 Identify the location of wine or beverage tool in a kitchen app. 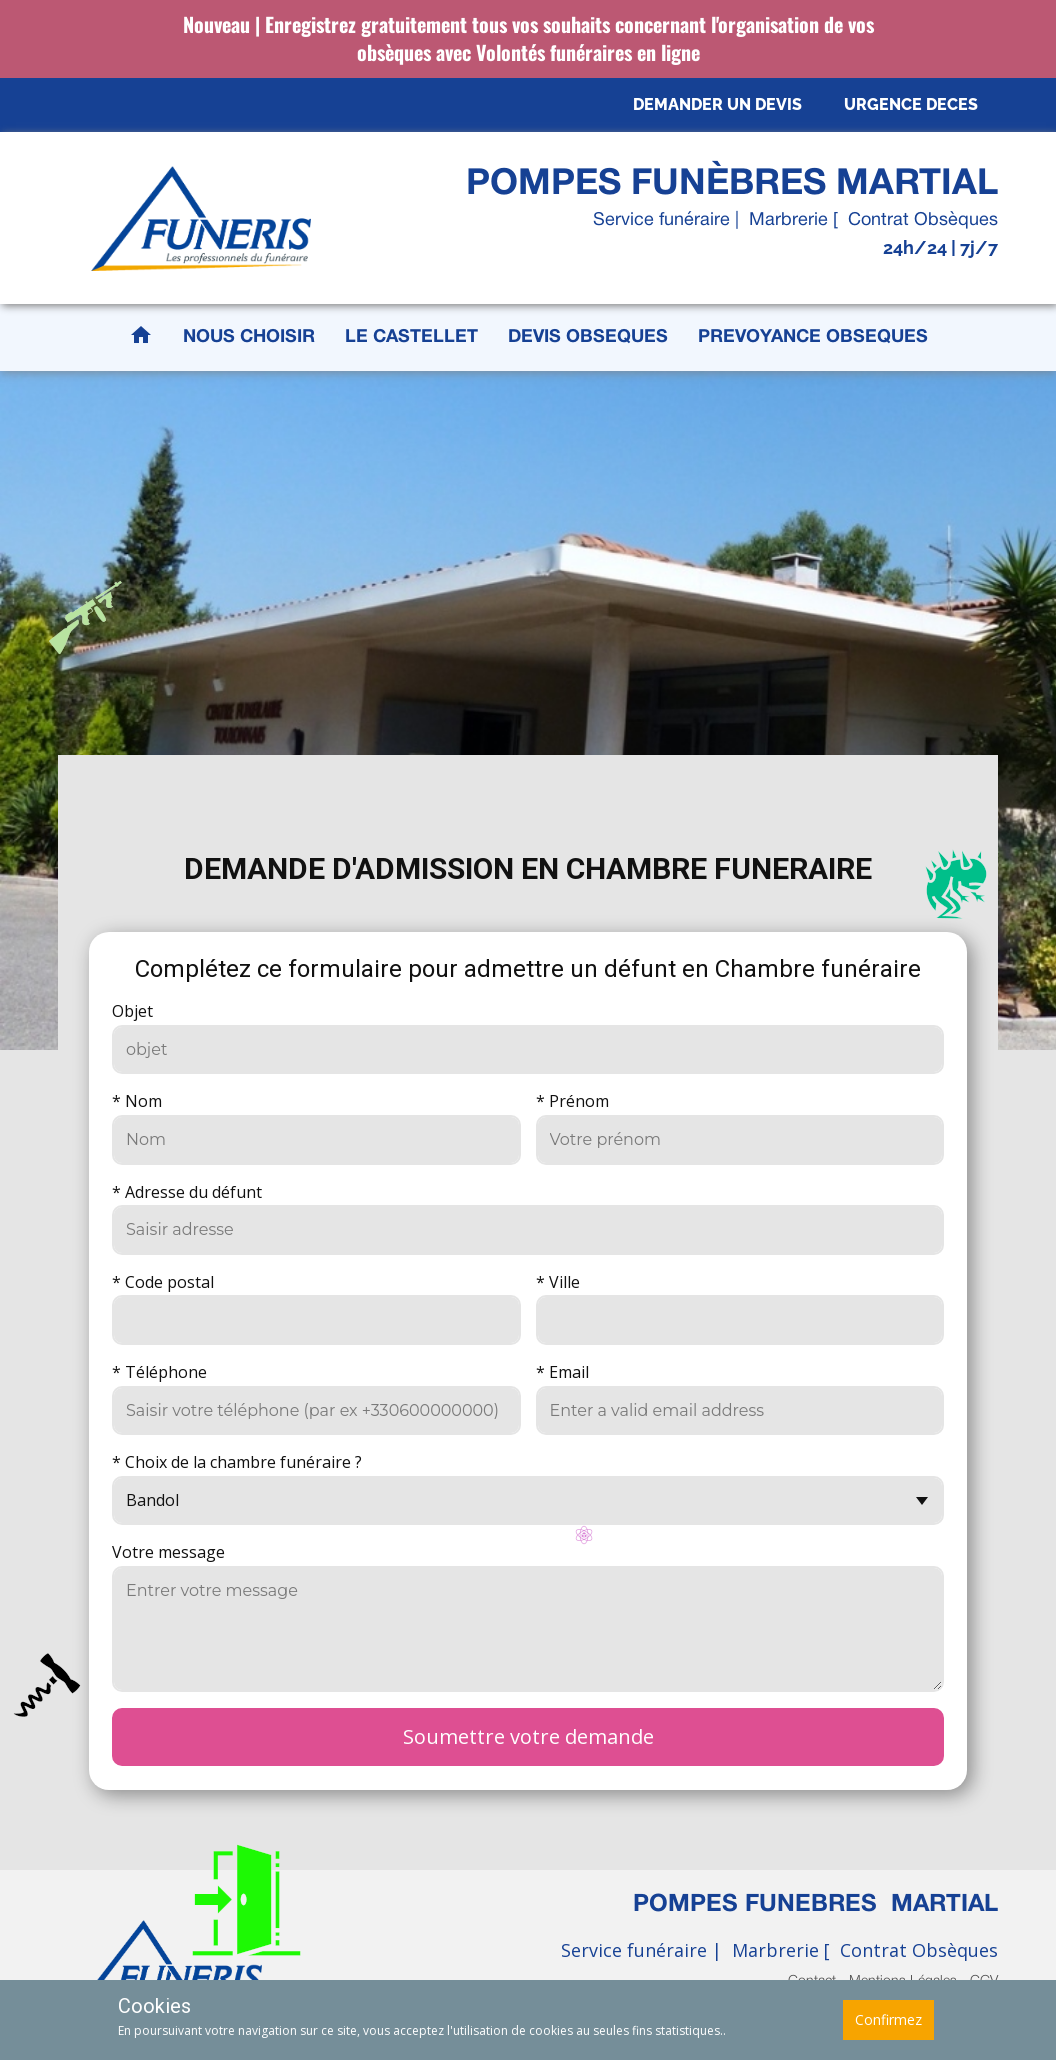
(47, 1685).